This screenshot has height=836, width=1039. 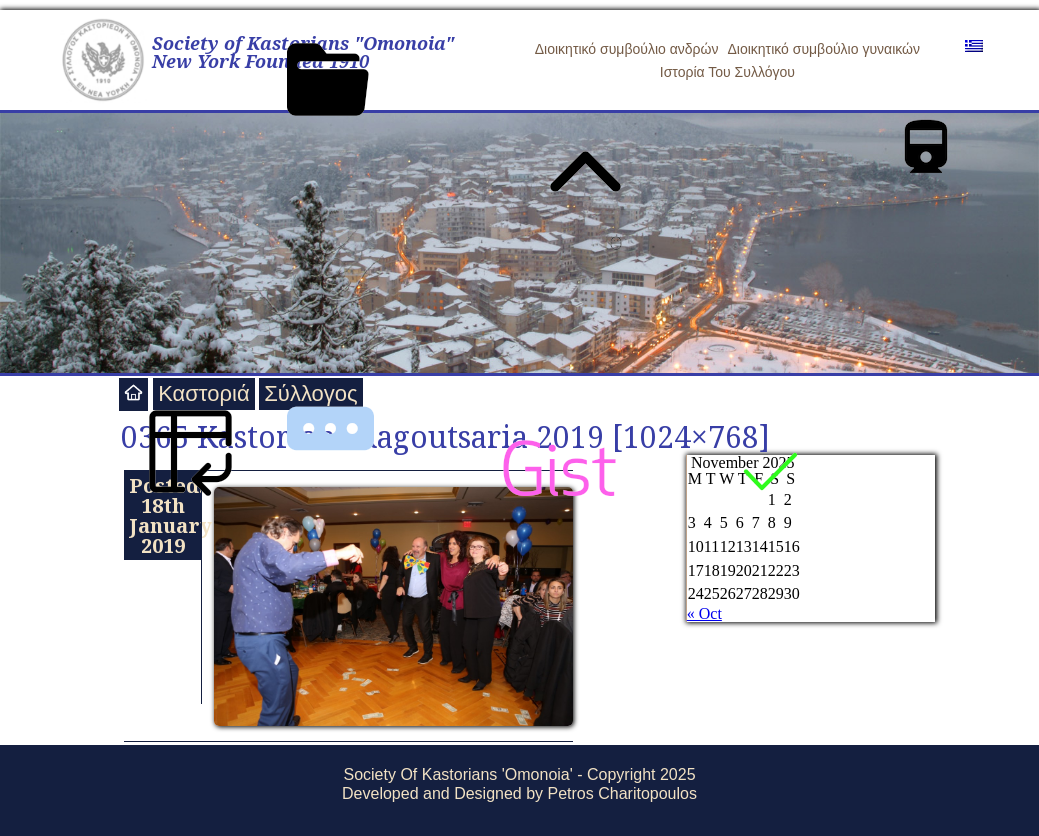 What do you see at coordinates (190, 451) in the screenshot?
I see `pivot data by column in a table or spreadsheet` at bounding box center [190, 451].